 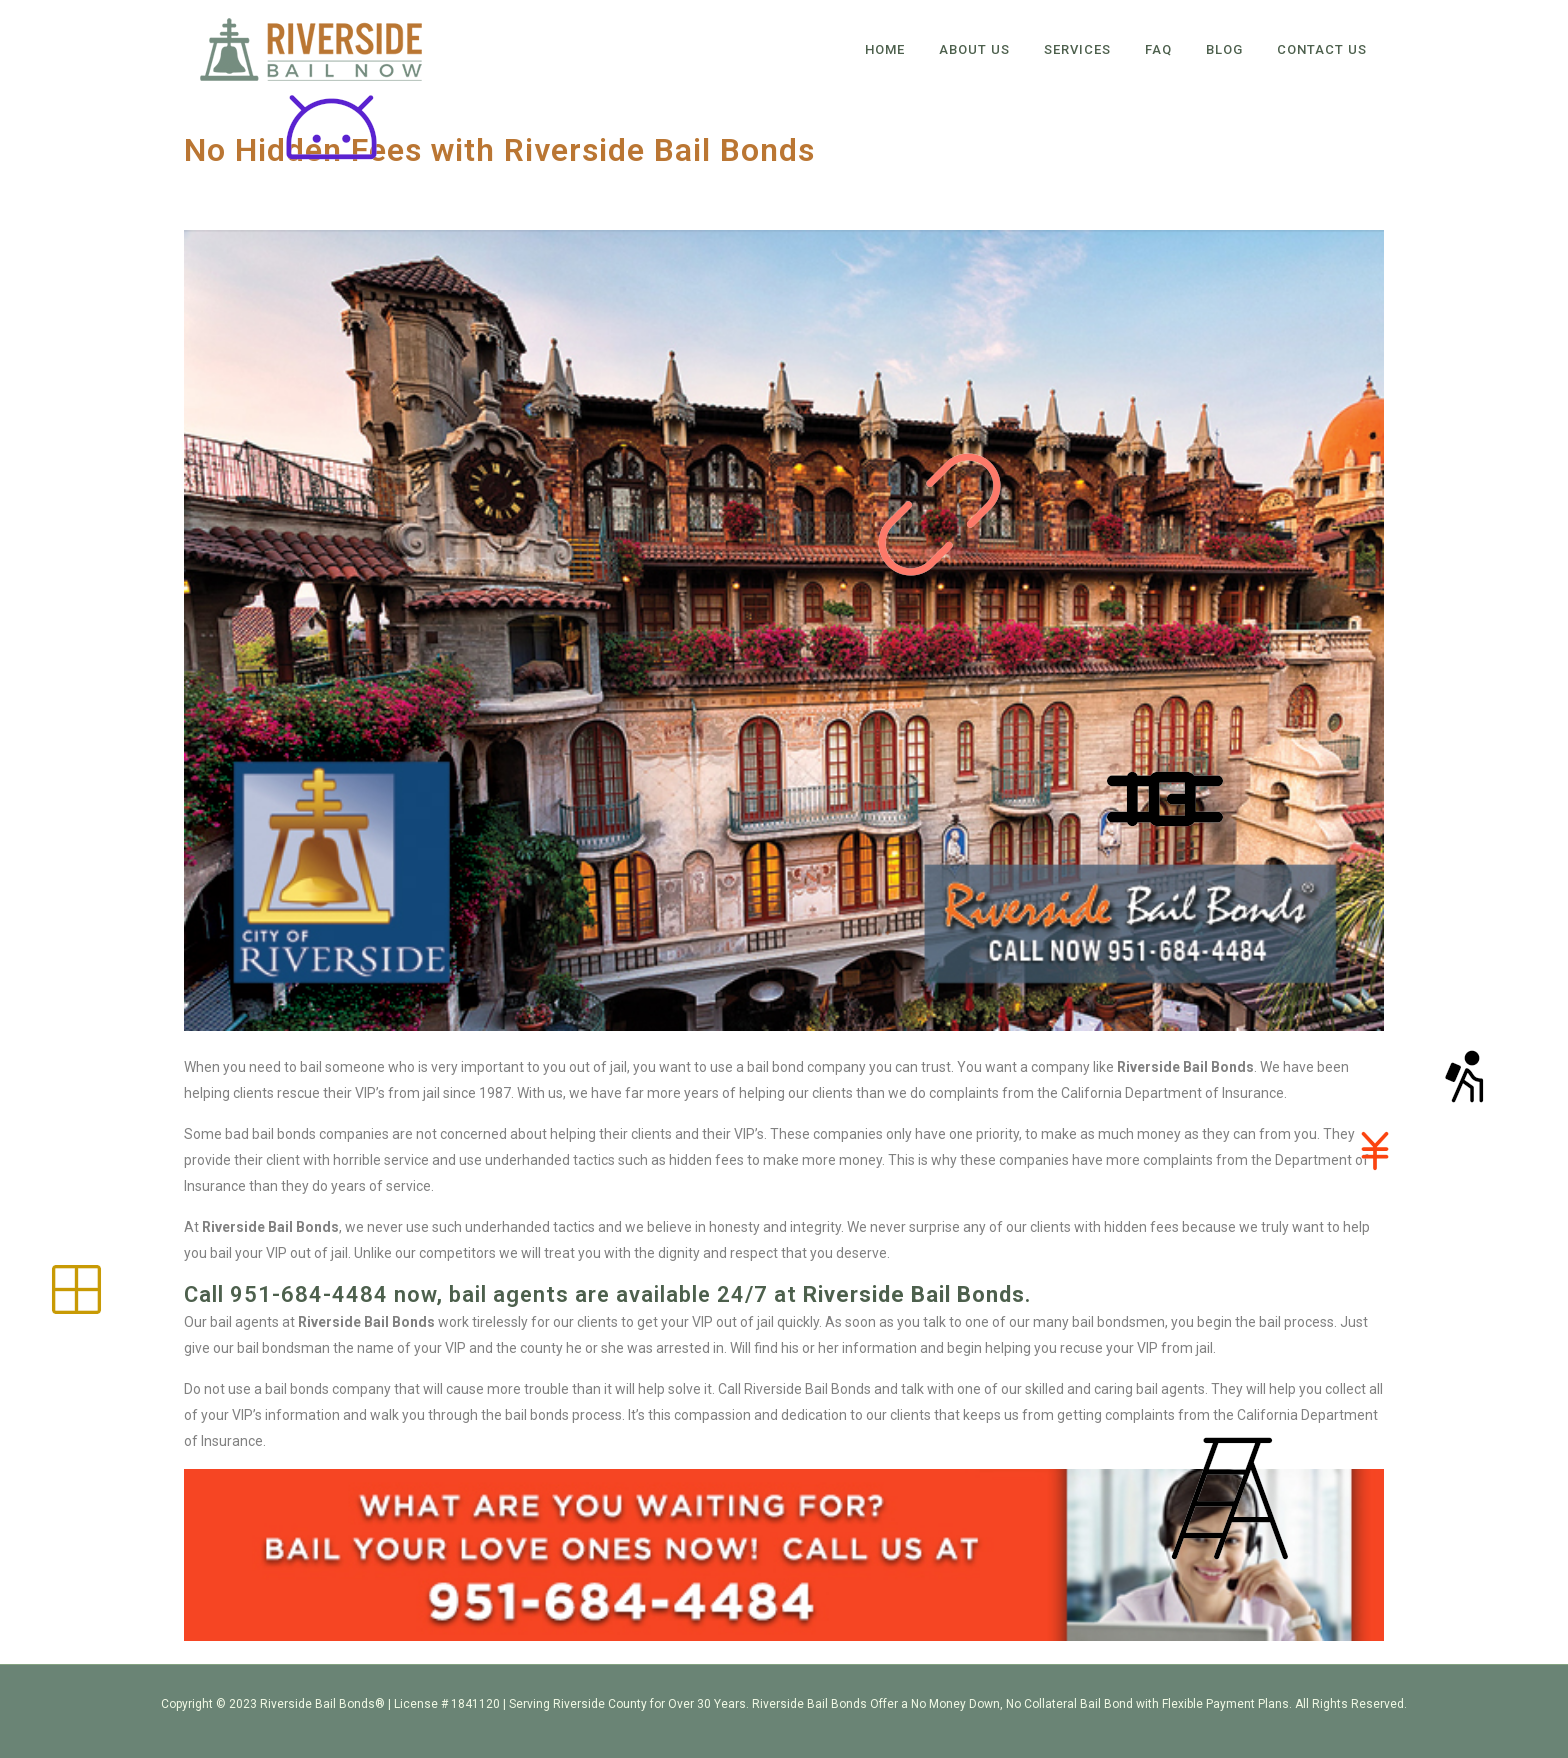 I want to click on view items in grid layout, so click(x=76, y=1289).